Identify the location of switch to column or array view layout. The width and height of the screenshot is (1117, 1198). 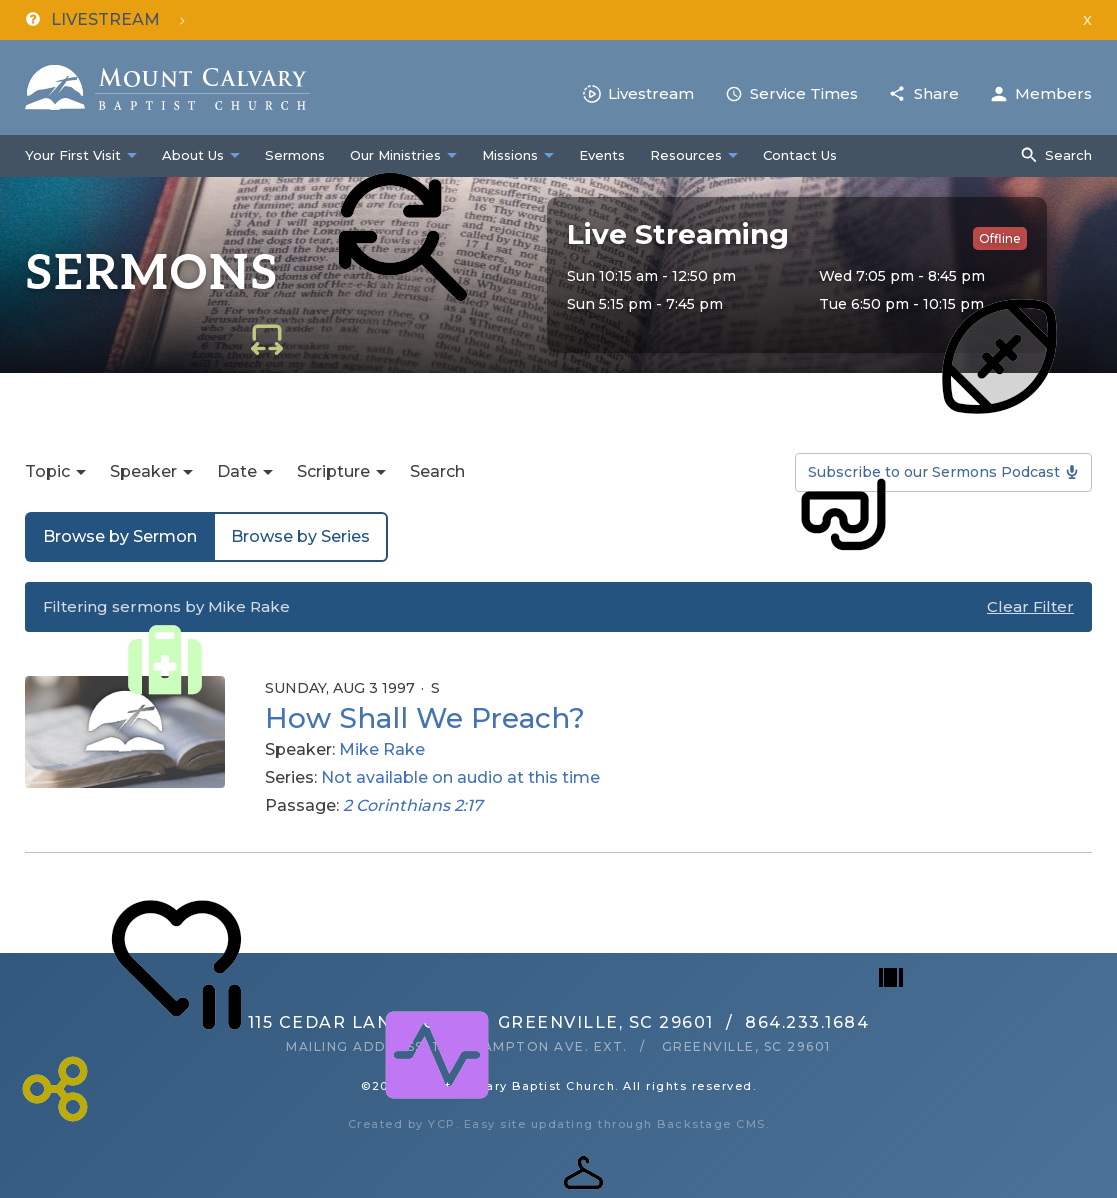
(890, 978).